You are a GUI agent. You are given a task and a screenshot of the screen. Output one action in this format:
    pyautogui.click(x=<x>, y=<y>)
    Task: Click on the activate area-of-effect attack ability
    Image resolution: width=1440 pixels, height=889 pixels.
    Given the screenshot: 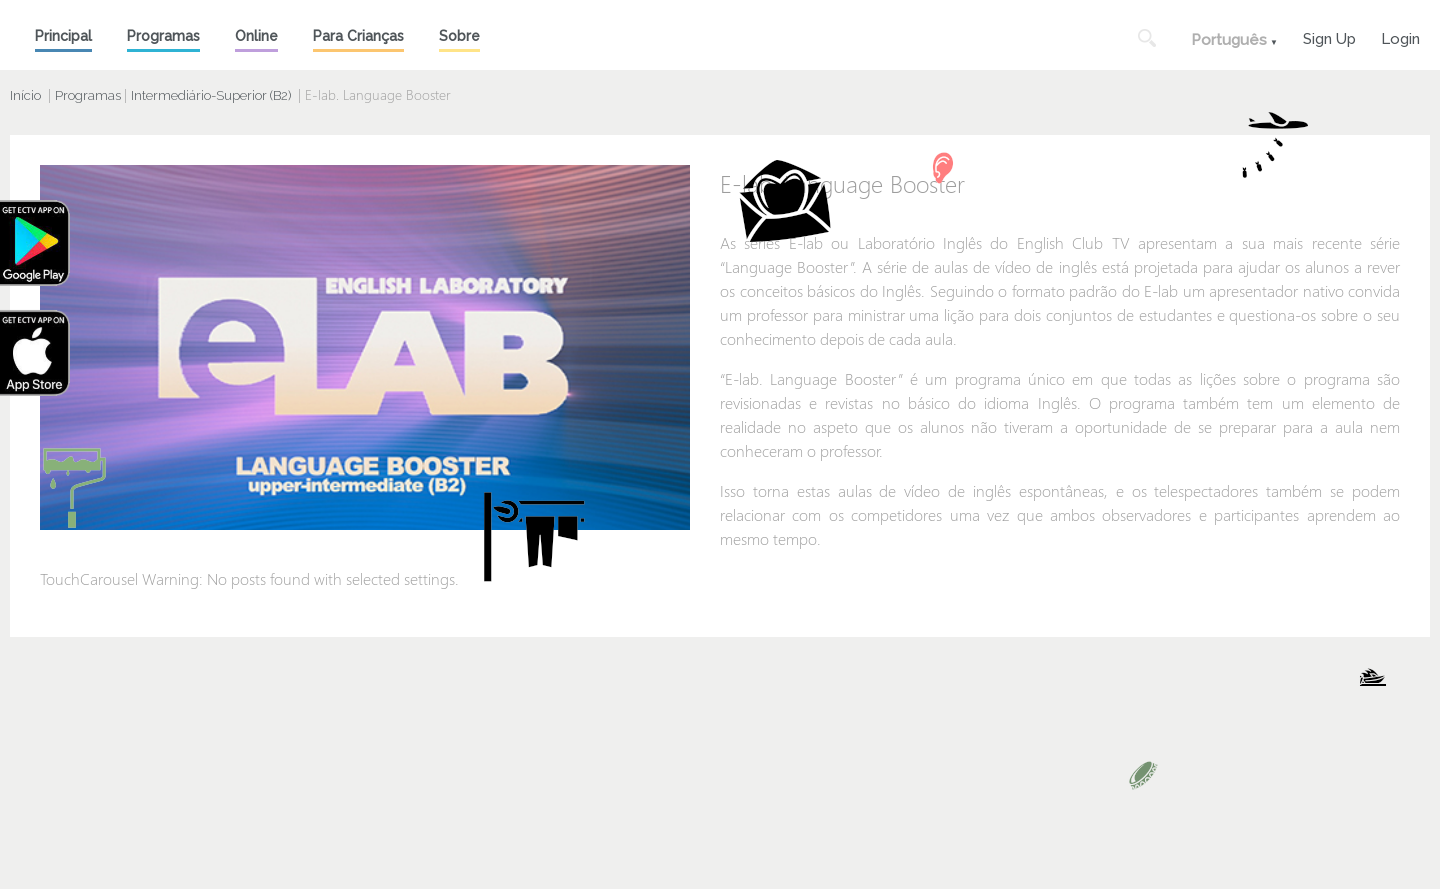 What is the action you would take?
    pyautogui.click(x=1275, y=145)
    